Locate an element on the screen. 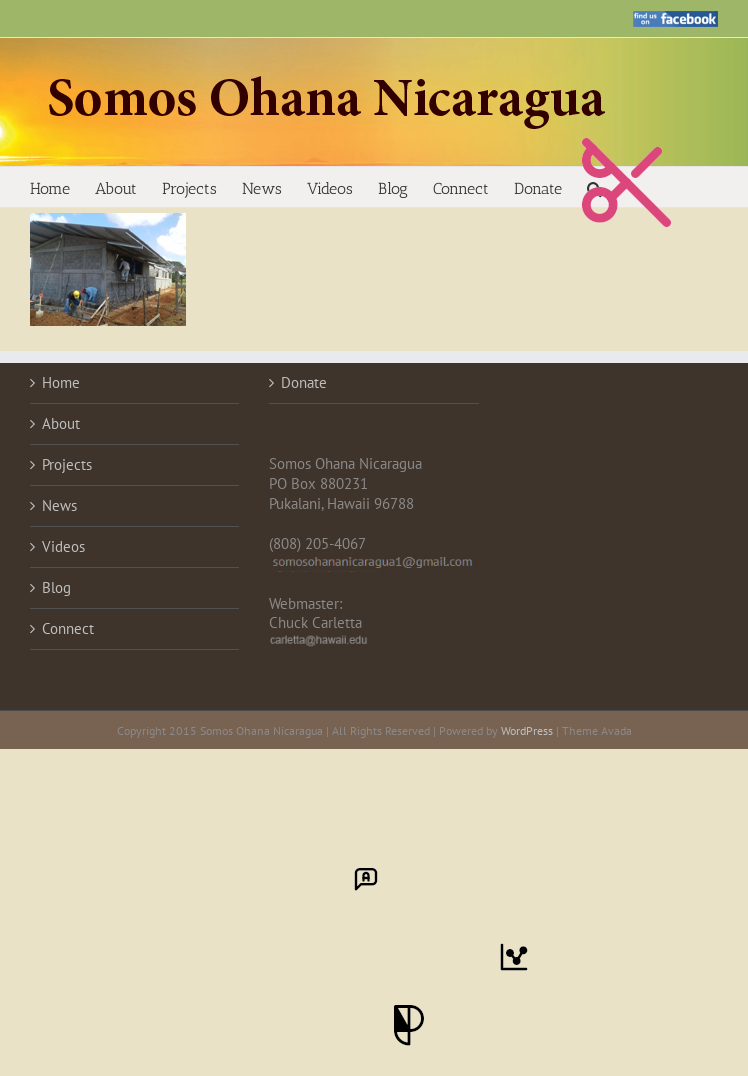  cutting tool disabled or unavailable is located at coordinates (626, 182).